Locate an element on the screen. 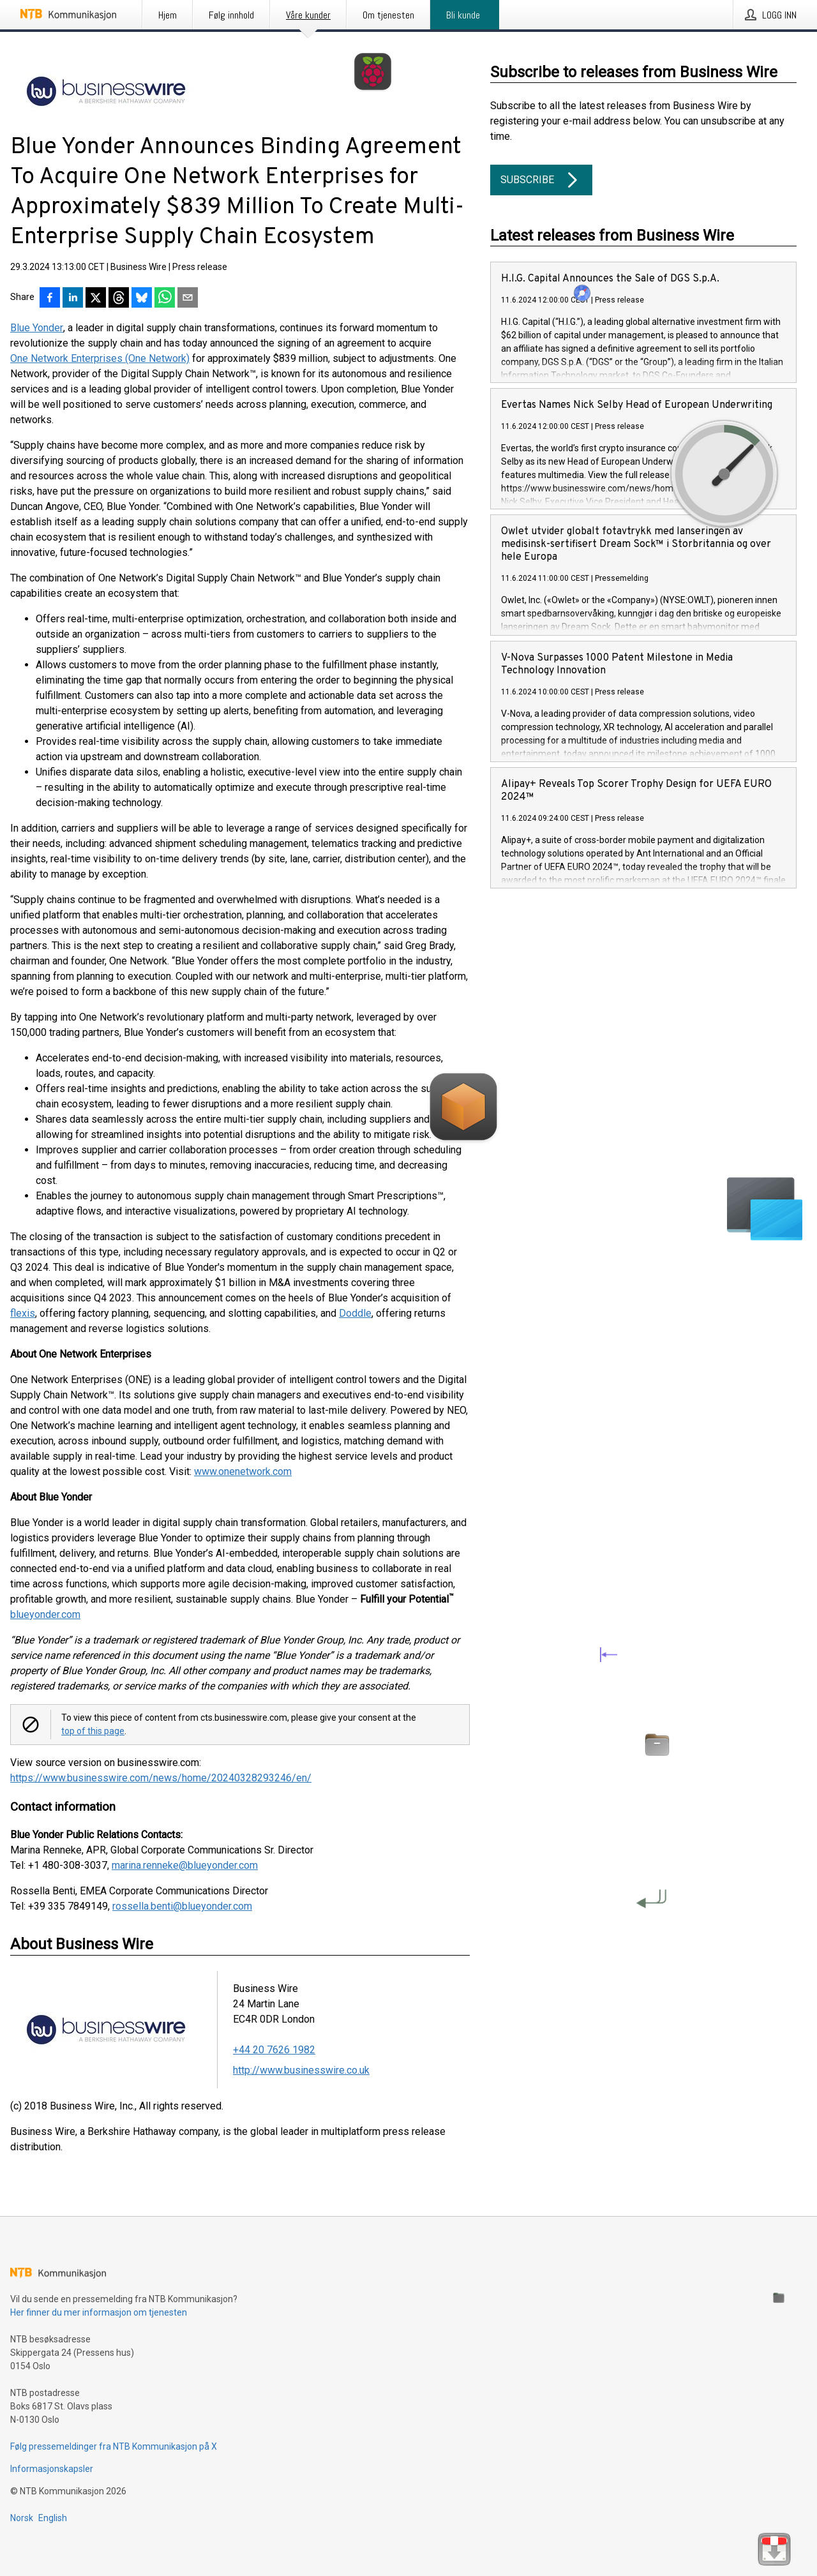 Image resolution: width=817 pixels, height=2576 pixels. reply to all recipients in an email thread is located at coordinates (650, 1896).